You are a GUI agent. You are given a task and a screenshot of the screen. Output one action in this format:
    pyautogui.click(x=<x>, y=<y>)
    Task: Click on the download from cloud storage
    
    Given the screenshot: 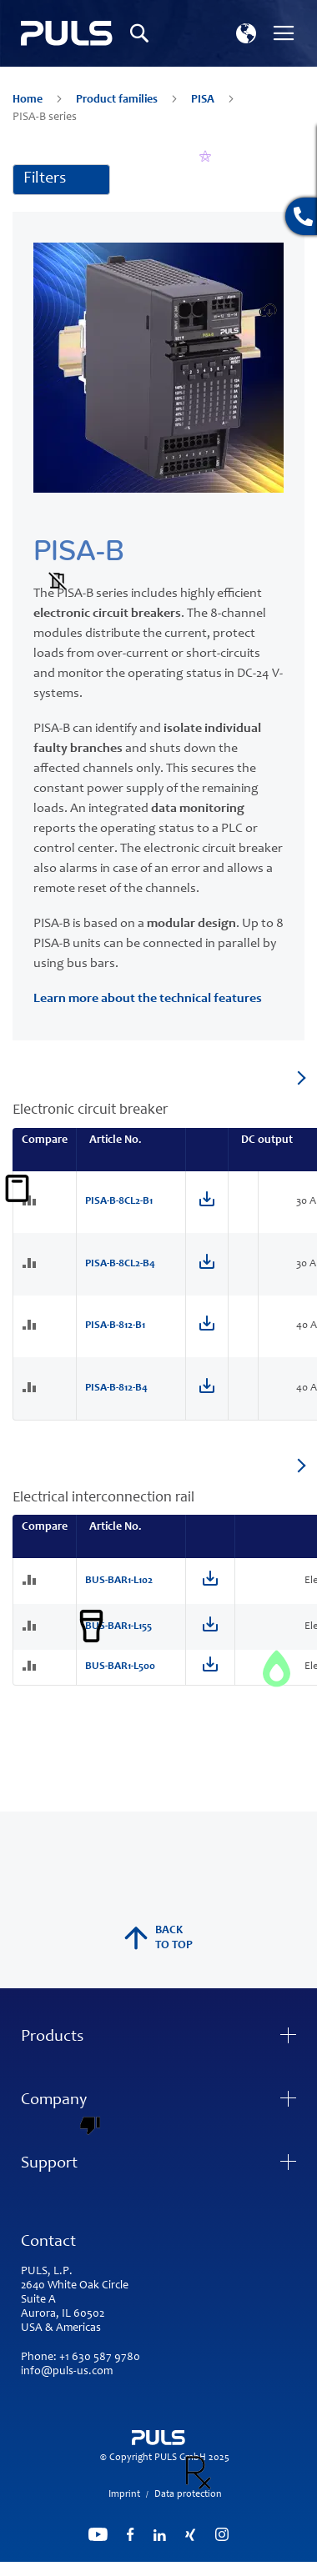 What is the action you would take?
    pyautogui.click(x=268, y=310)
    